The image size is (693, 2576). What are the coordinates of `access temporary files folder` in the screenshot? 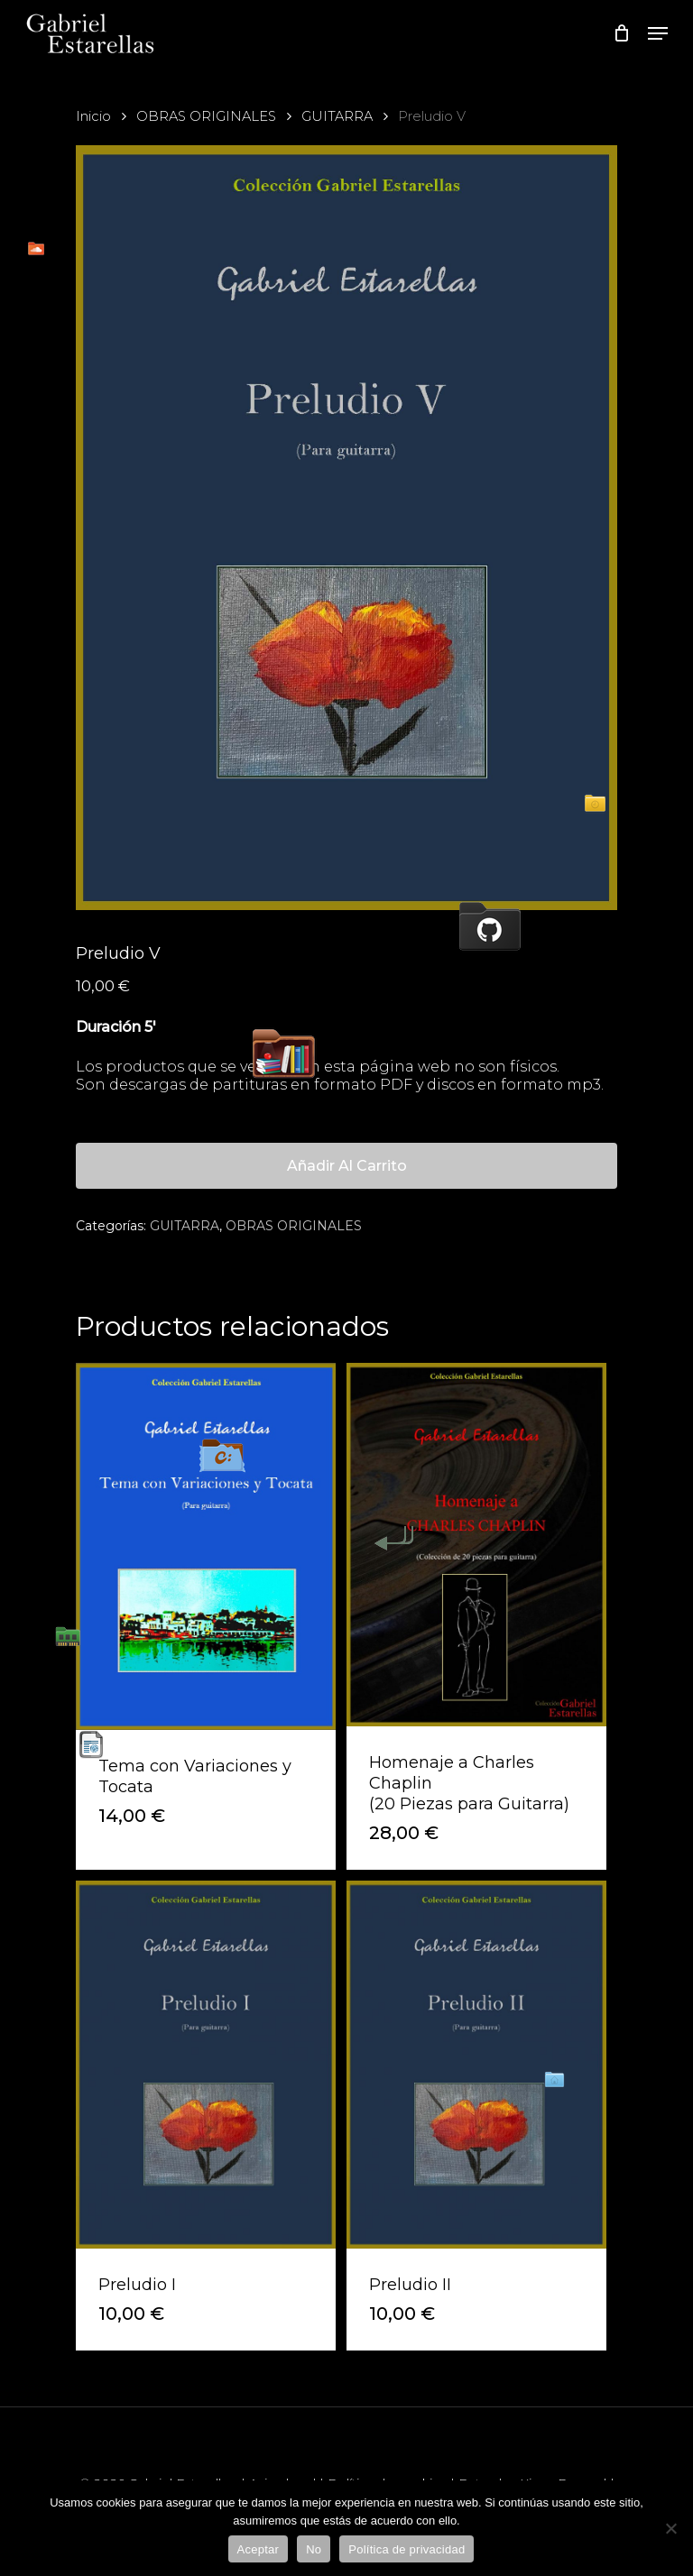 It's located at (595, 803).